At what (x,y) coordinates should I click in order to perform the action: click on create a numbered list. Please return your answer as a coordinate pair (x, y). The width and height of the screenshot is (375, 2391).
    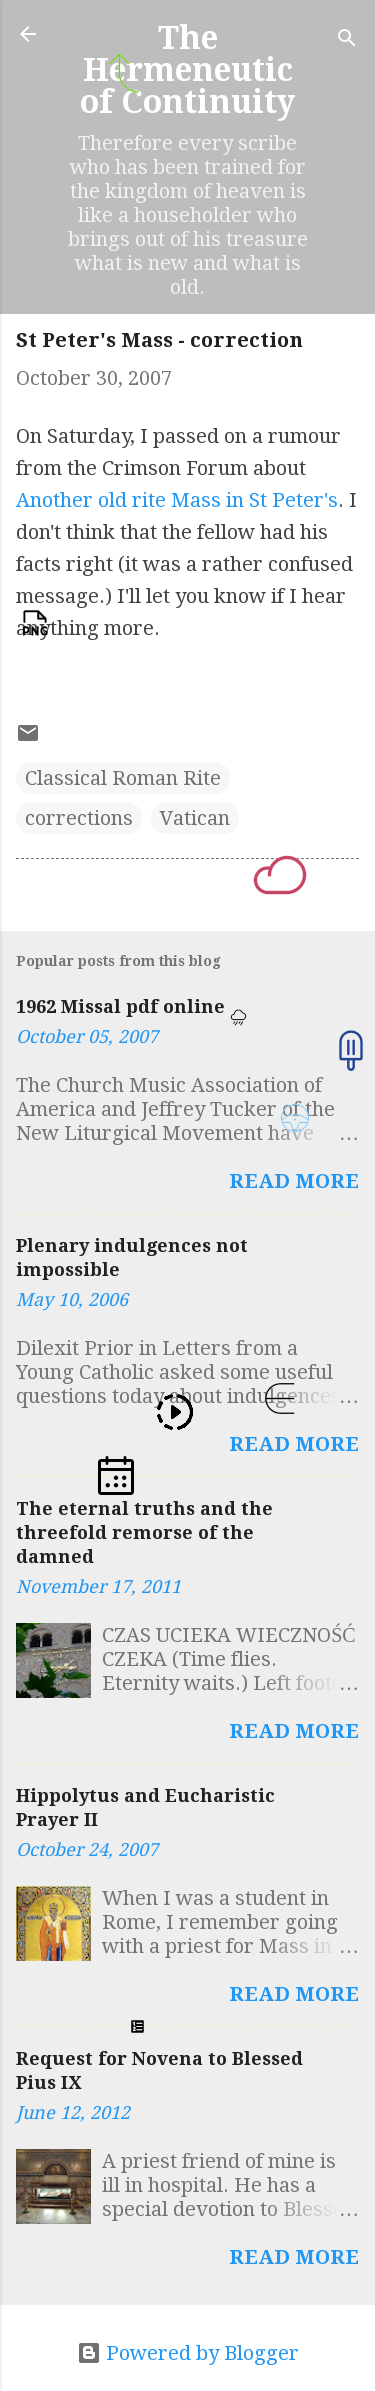
    Looking at the image, I should click on (137, 2026).